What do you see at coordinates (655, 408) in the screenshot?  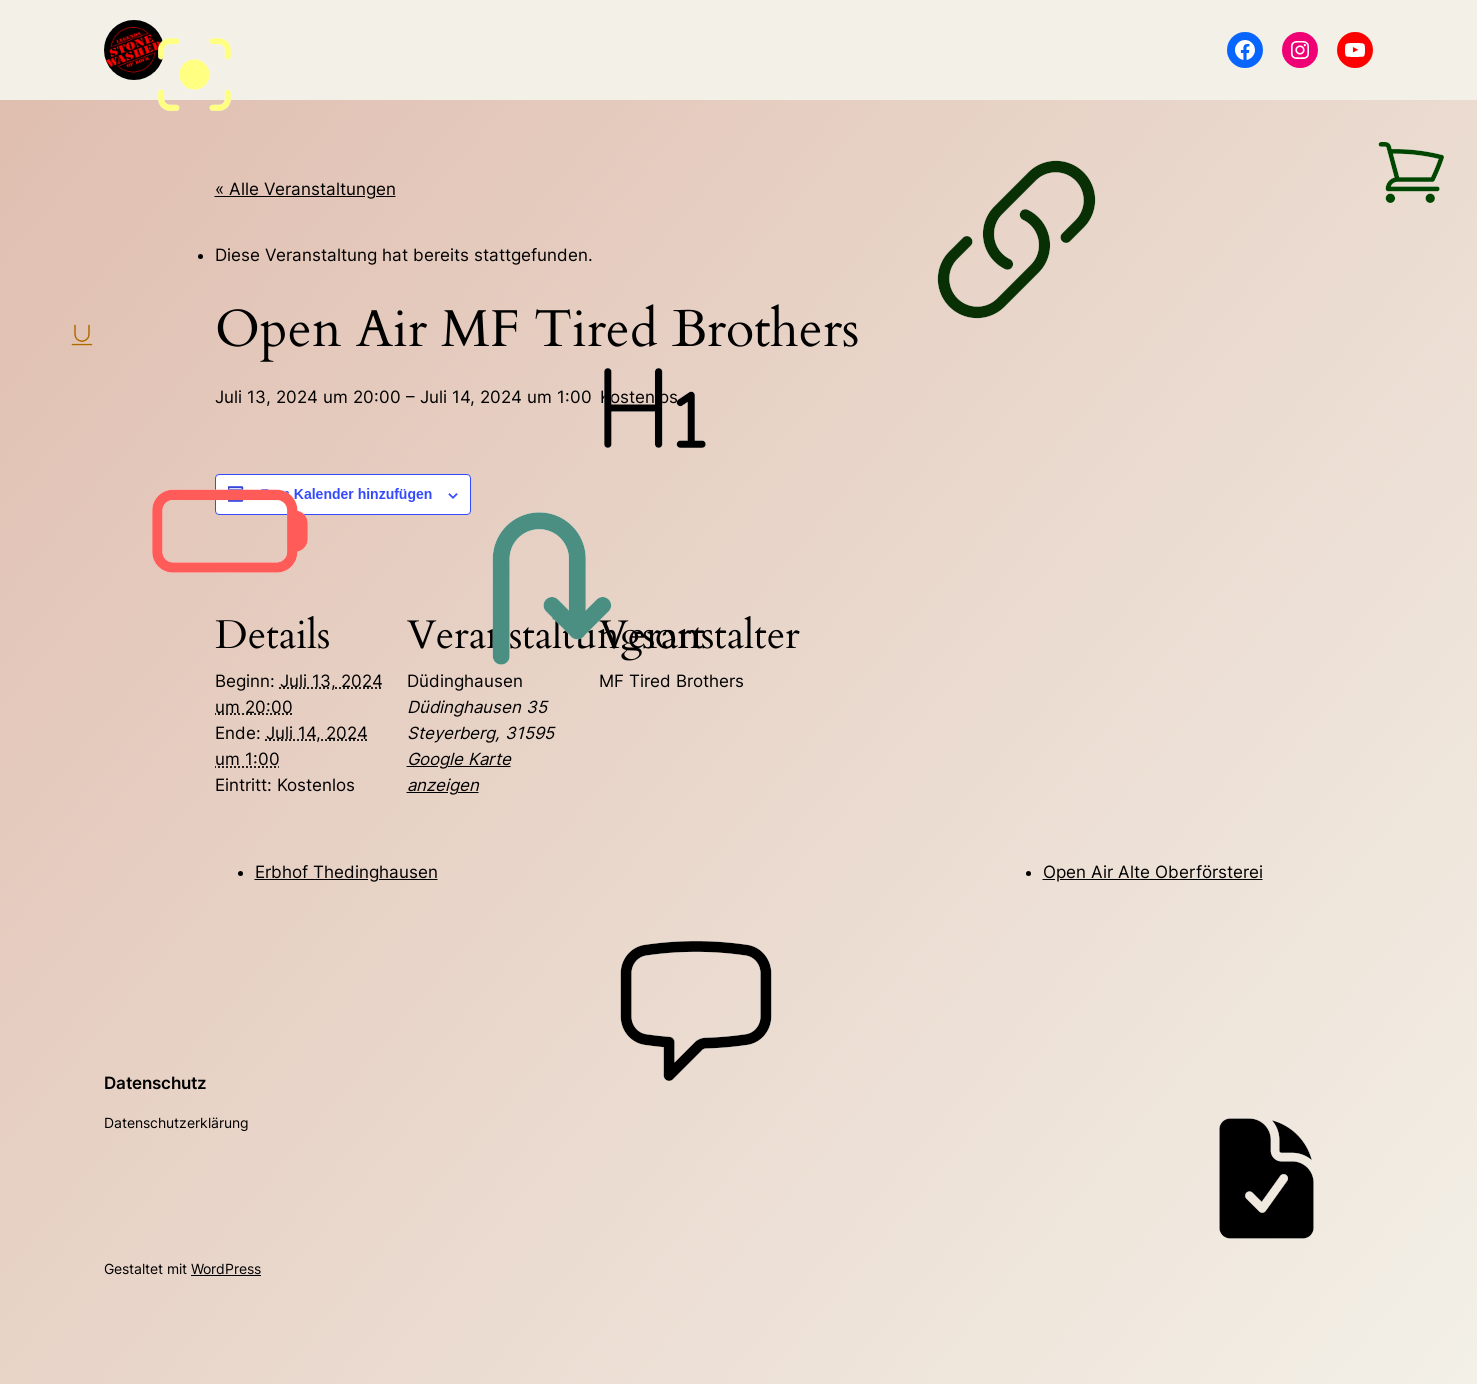 I see `format text as a primary heading` at bounding box center [655, 408].